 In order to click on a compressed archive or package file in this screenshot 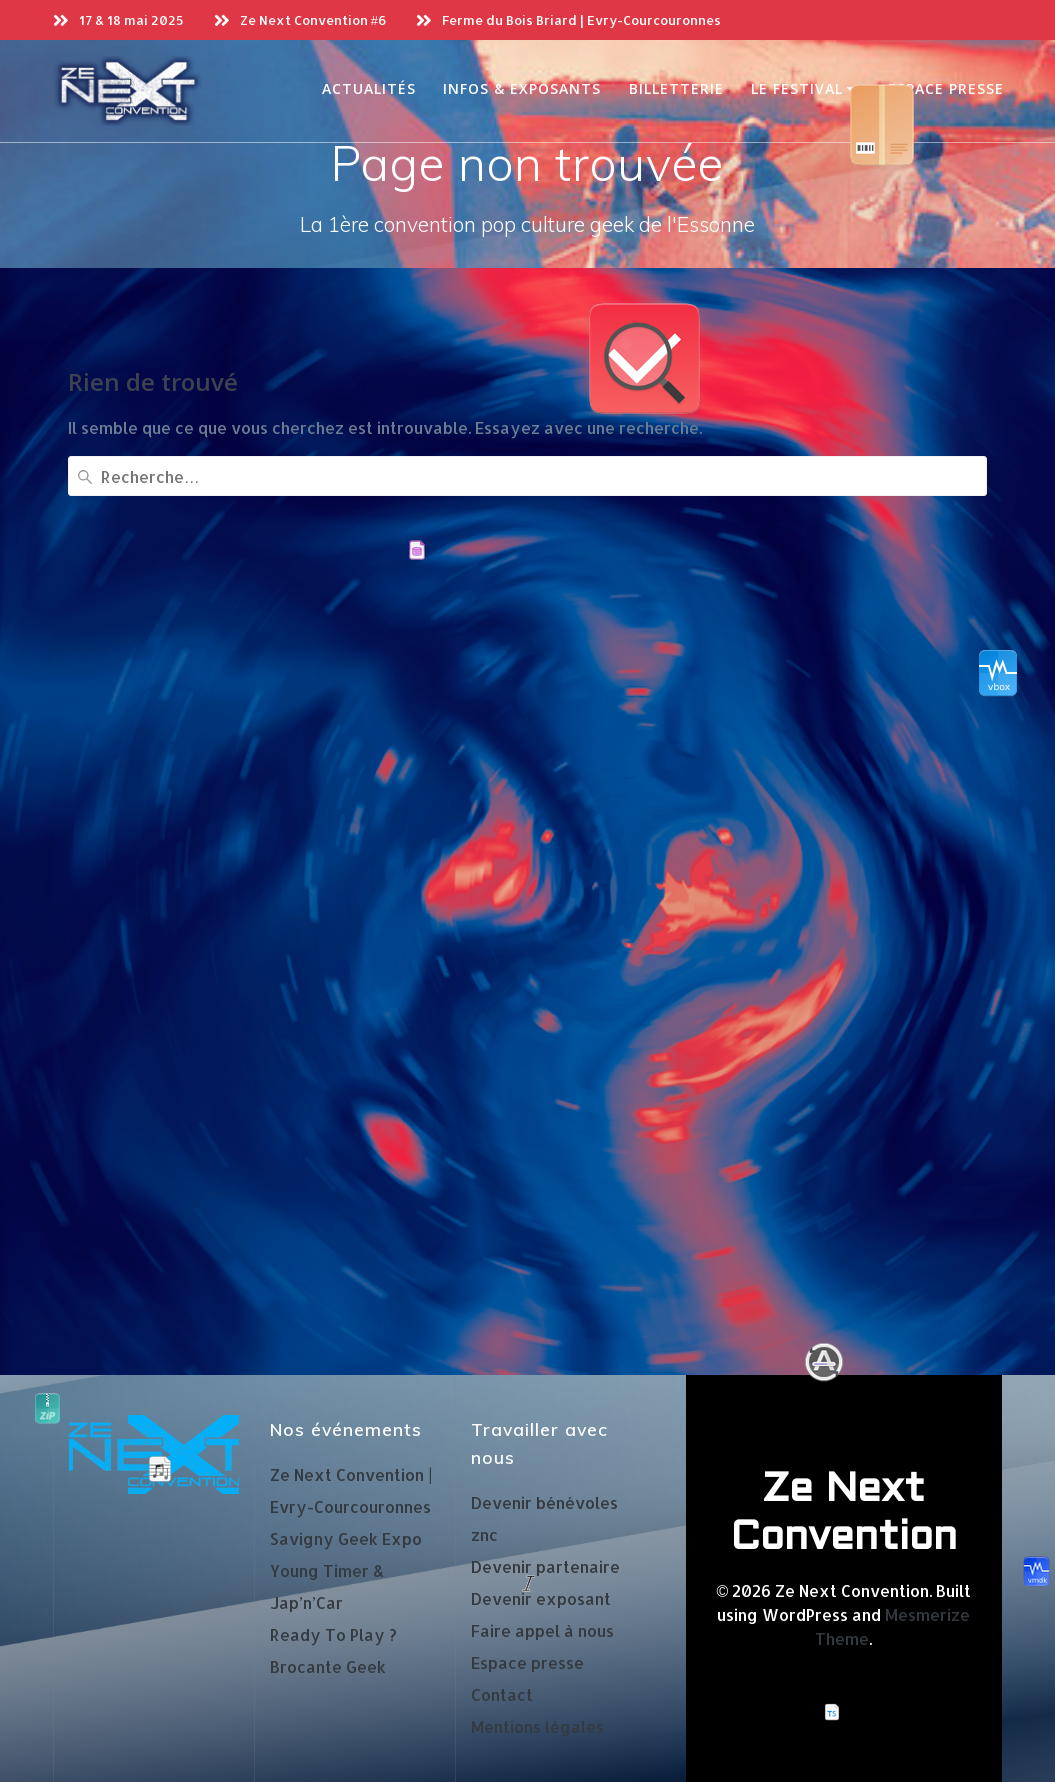, I will do `click(882, 125)`.